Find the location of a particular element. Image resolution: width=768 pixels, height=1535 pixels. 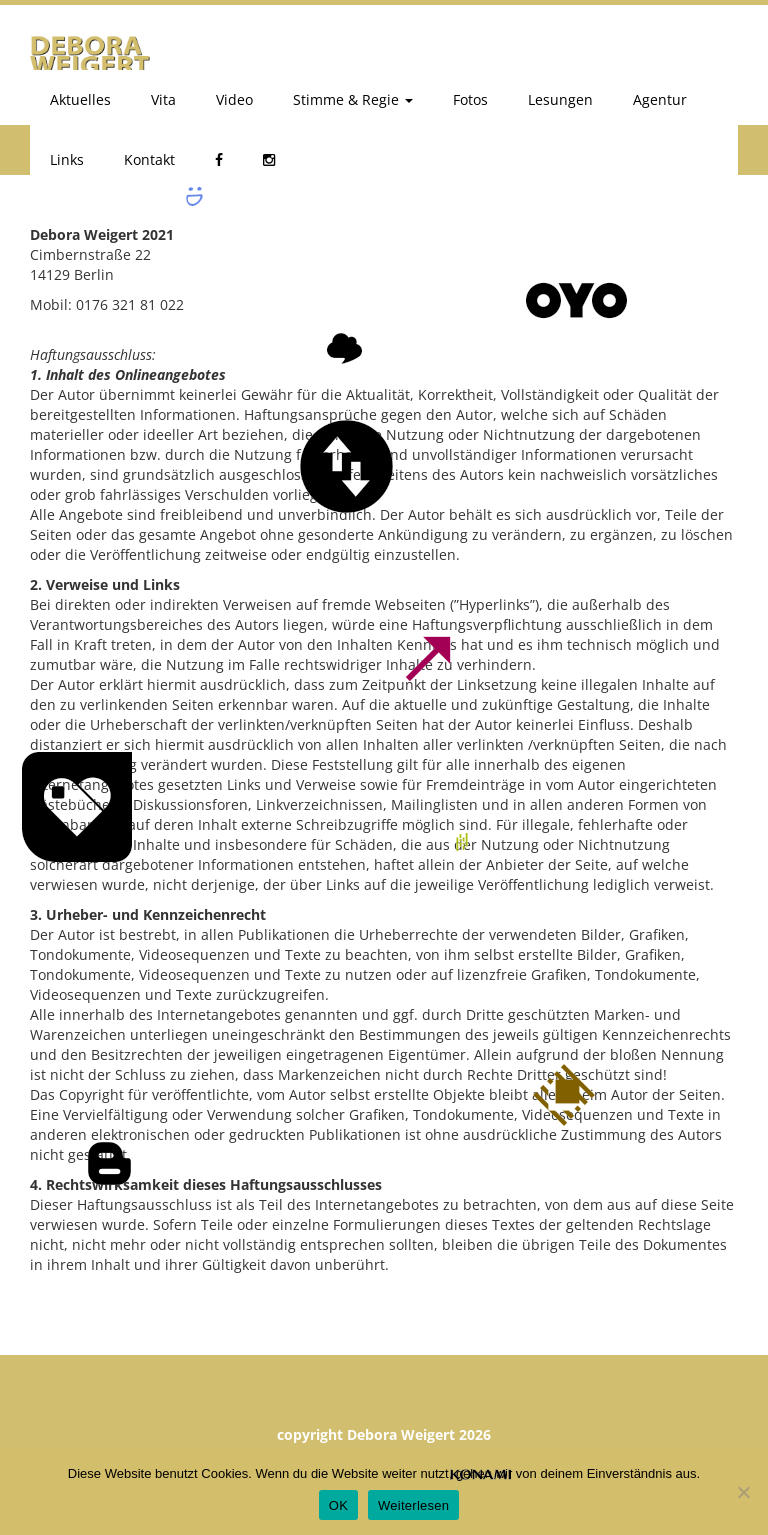

open link in new tab or external window is located at coordinates (429, 658).